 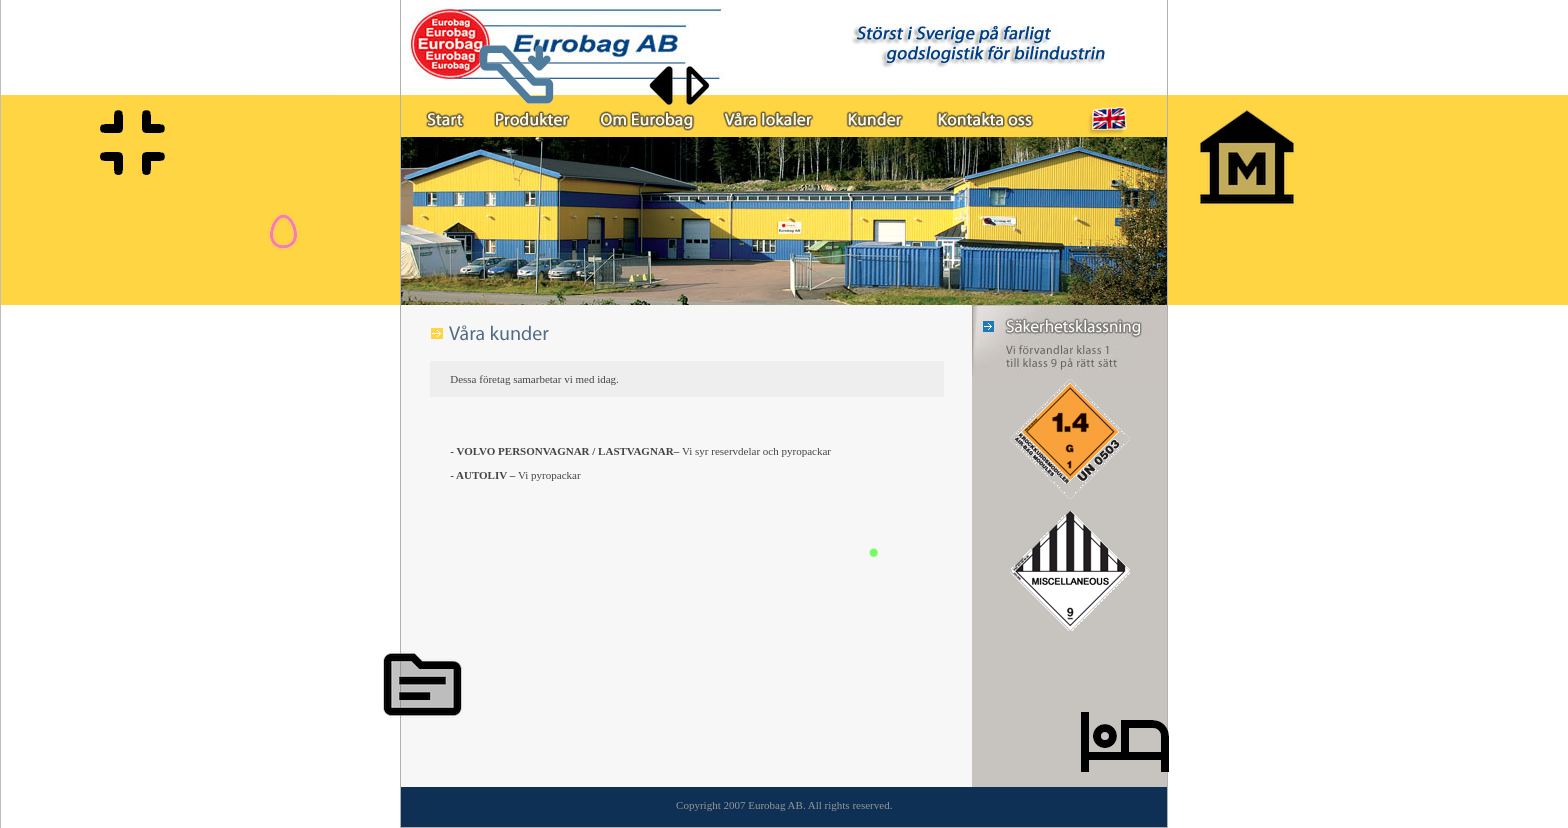 I want to click on find nearby hotels or accommodation, so click(x=1125, y=740).